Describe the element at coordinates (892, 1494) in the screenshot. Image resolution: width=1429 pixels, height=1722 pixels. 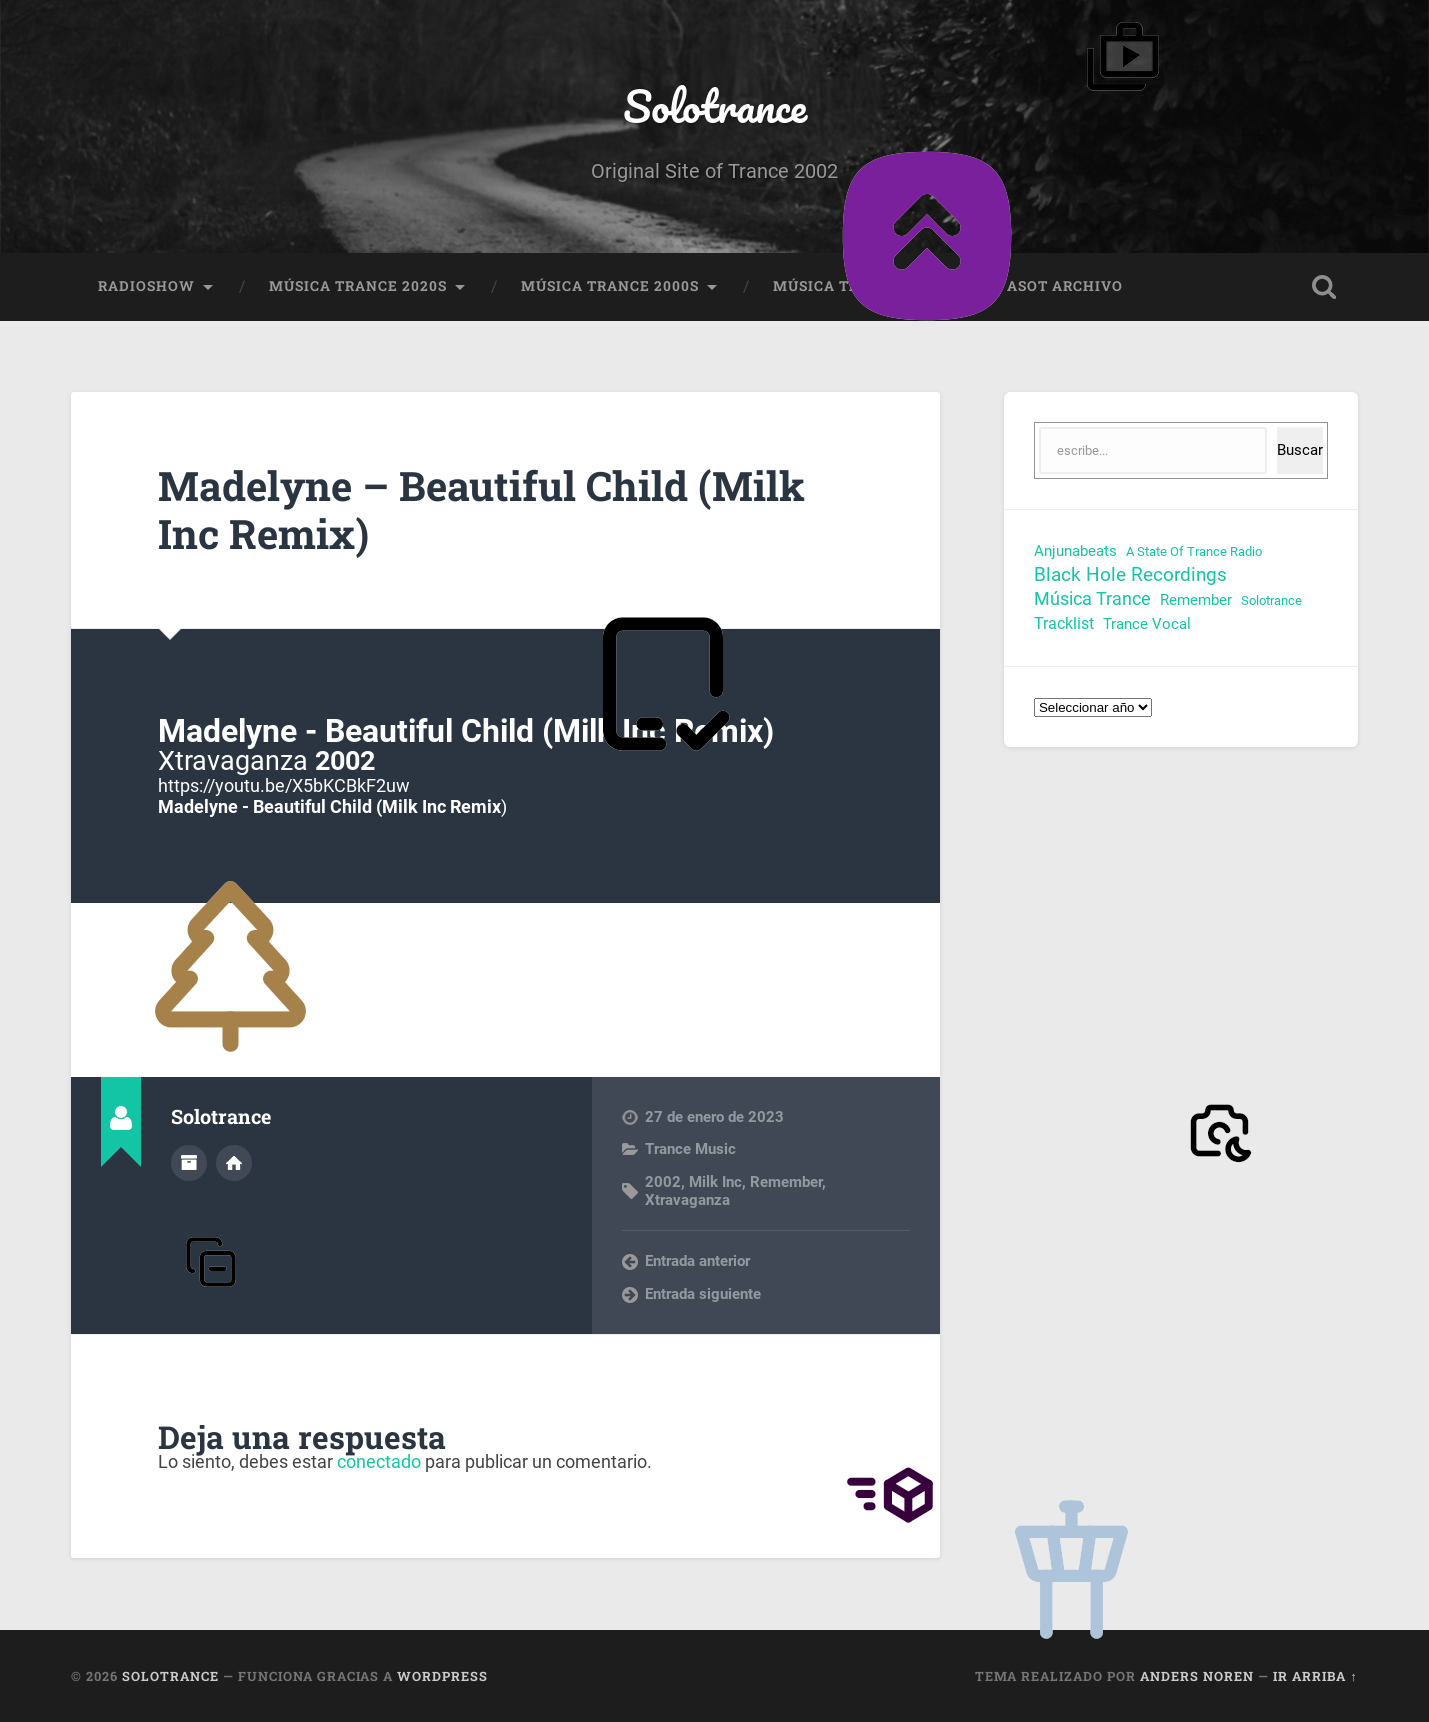
I see `send or ship a package` at that location.